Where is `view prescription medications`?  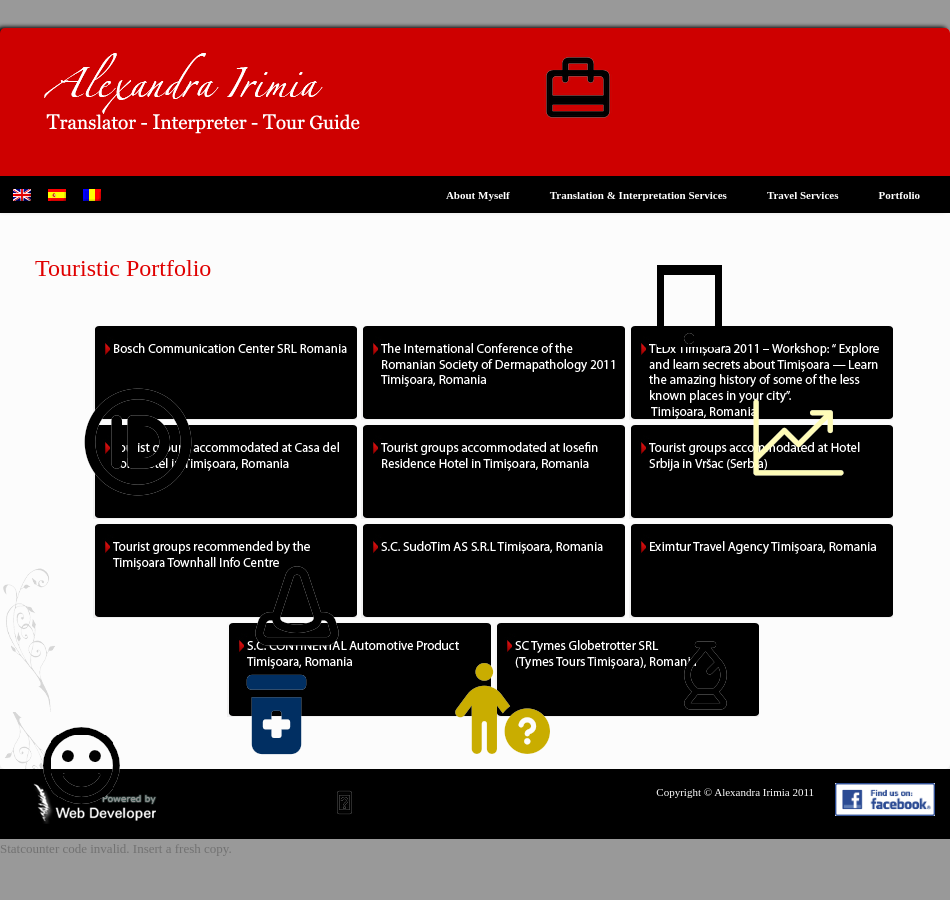 view prescription medications is located at coordinates (276, 714).